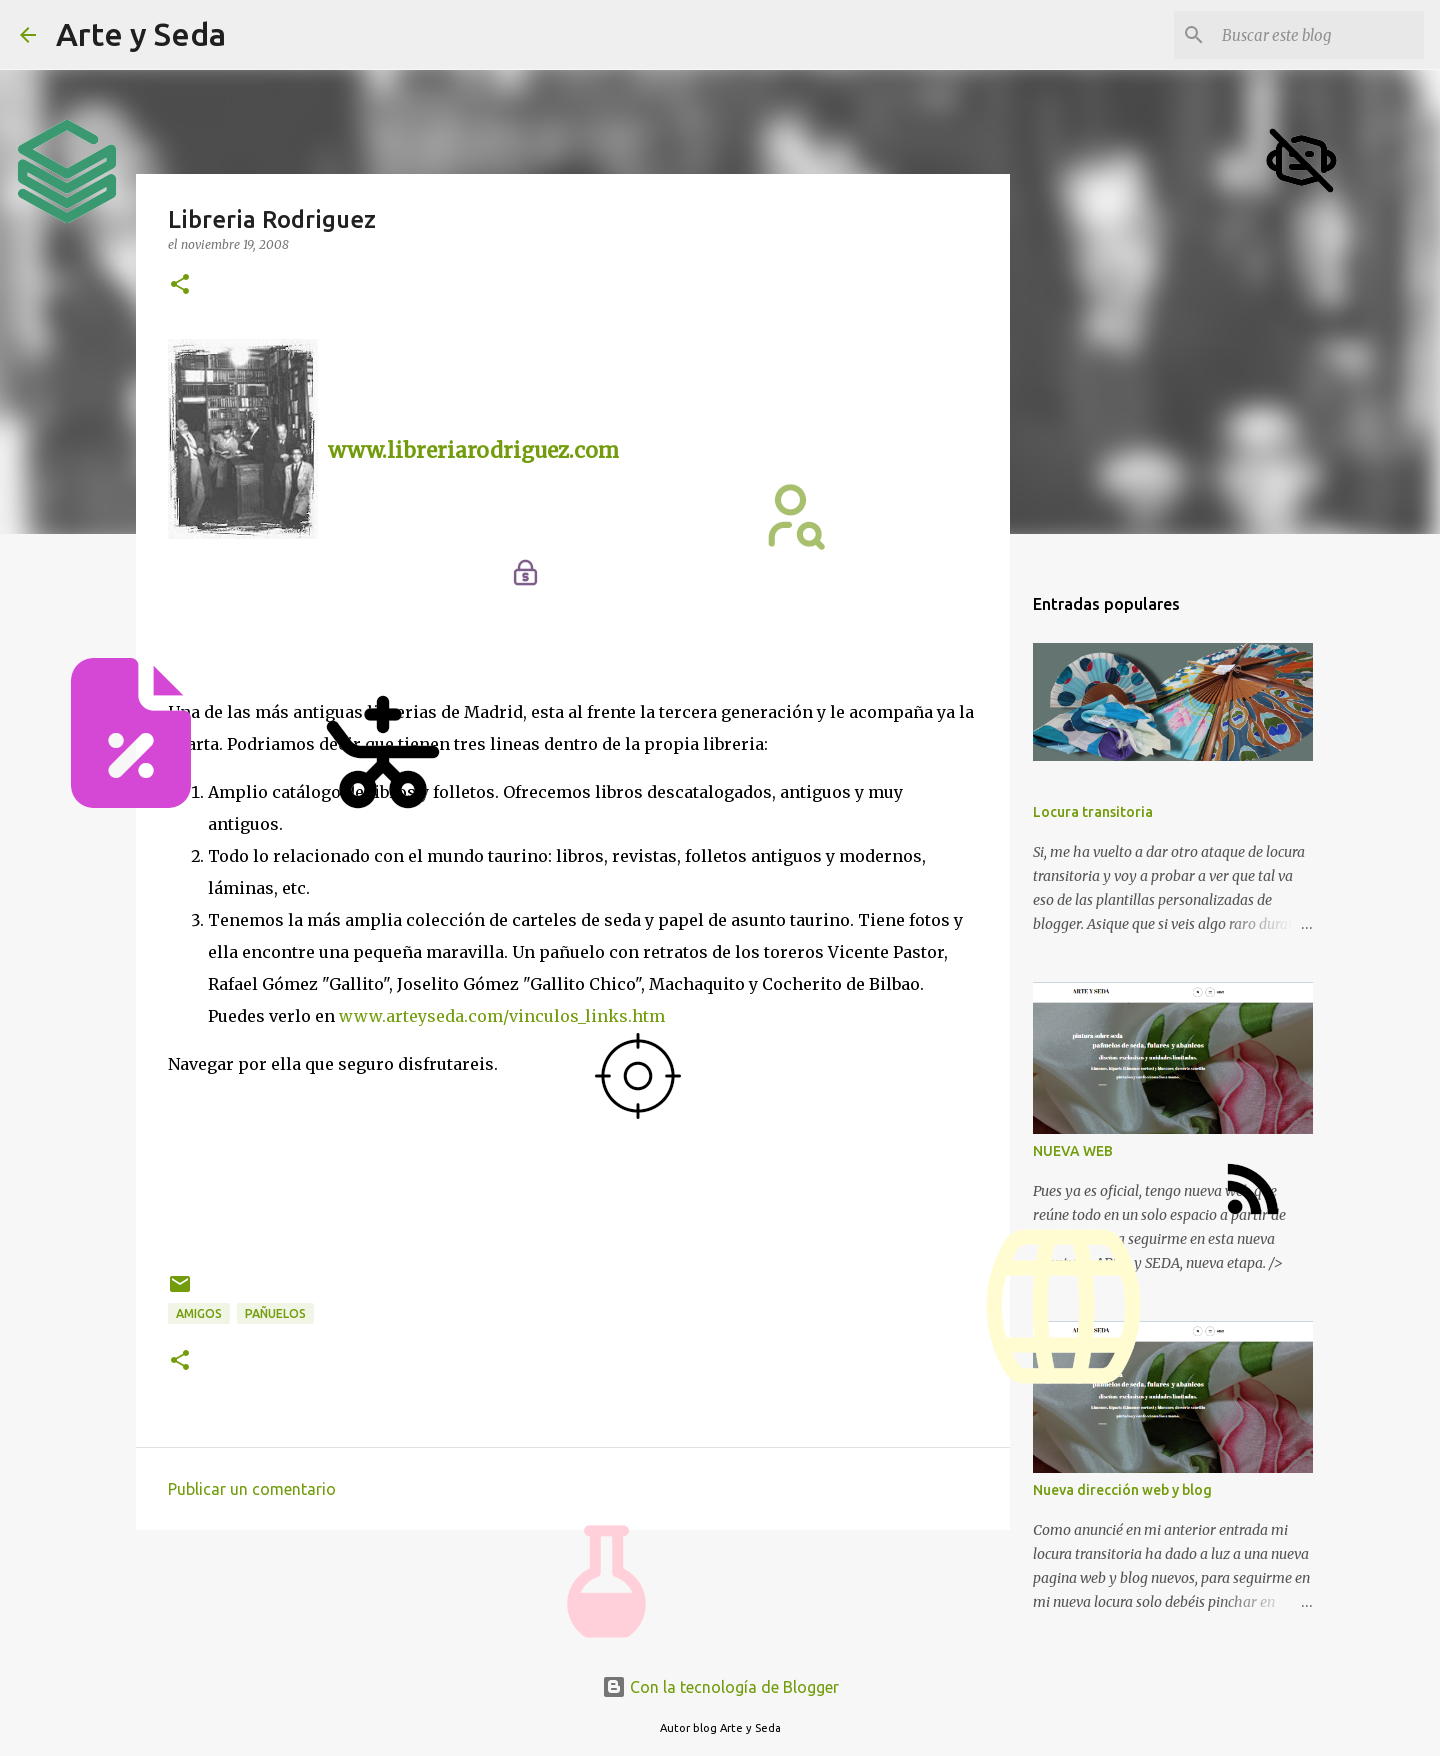 Image resolution: width=1440 pixels, height=1756 pixels. What do you see at coordinates (790, 515) in the screenshot?
I see `search for a user or contact` at bounding box center [790, 515].